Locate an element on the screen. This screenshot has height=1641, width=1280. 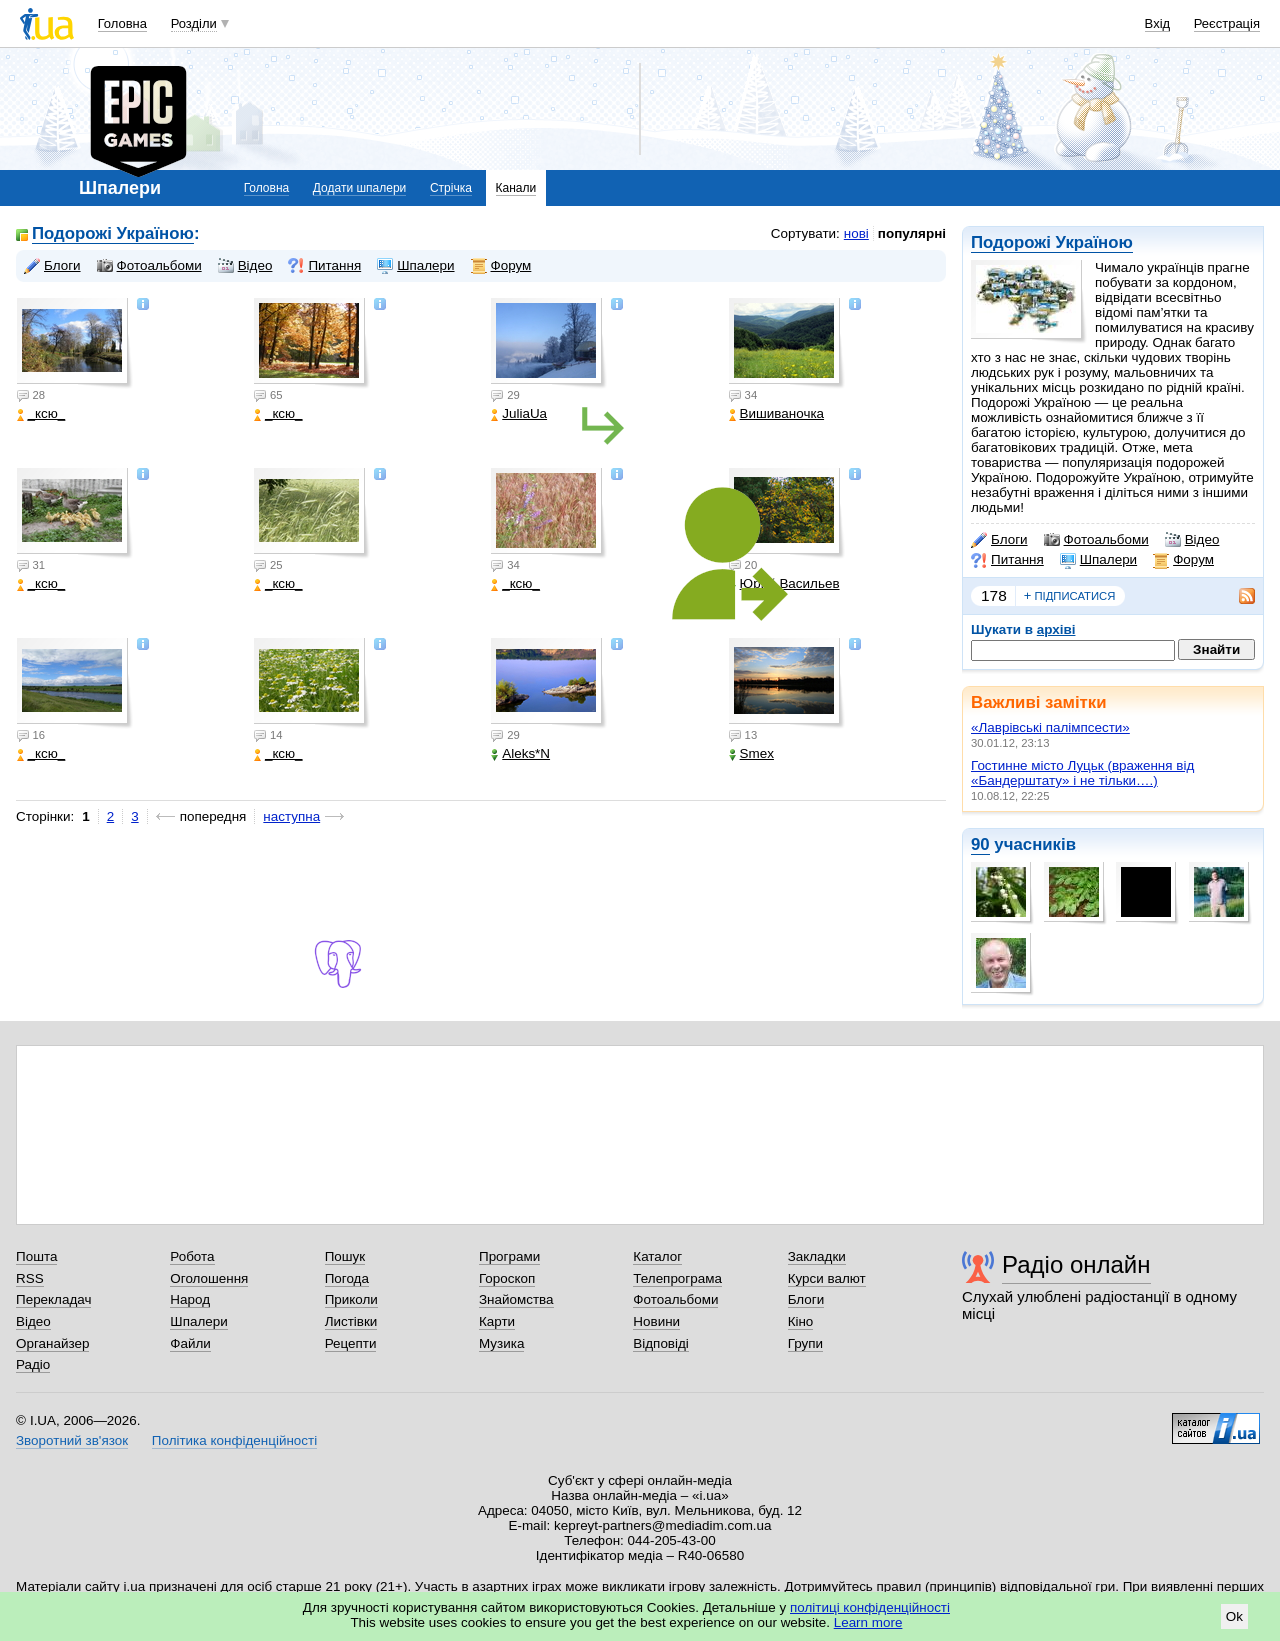
share a user profile with others is located at coordinates (722, 556).